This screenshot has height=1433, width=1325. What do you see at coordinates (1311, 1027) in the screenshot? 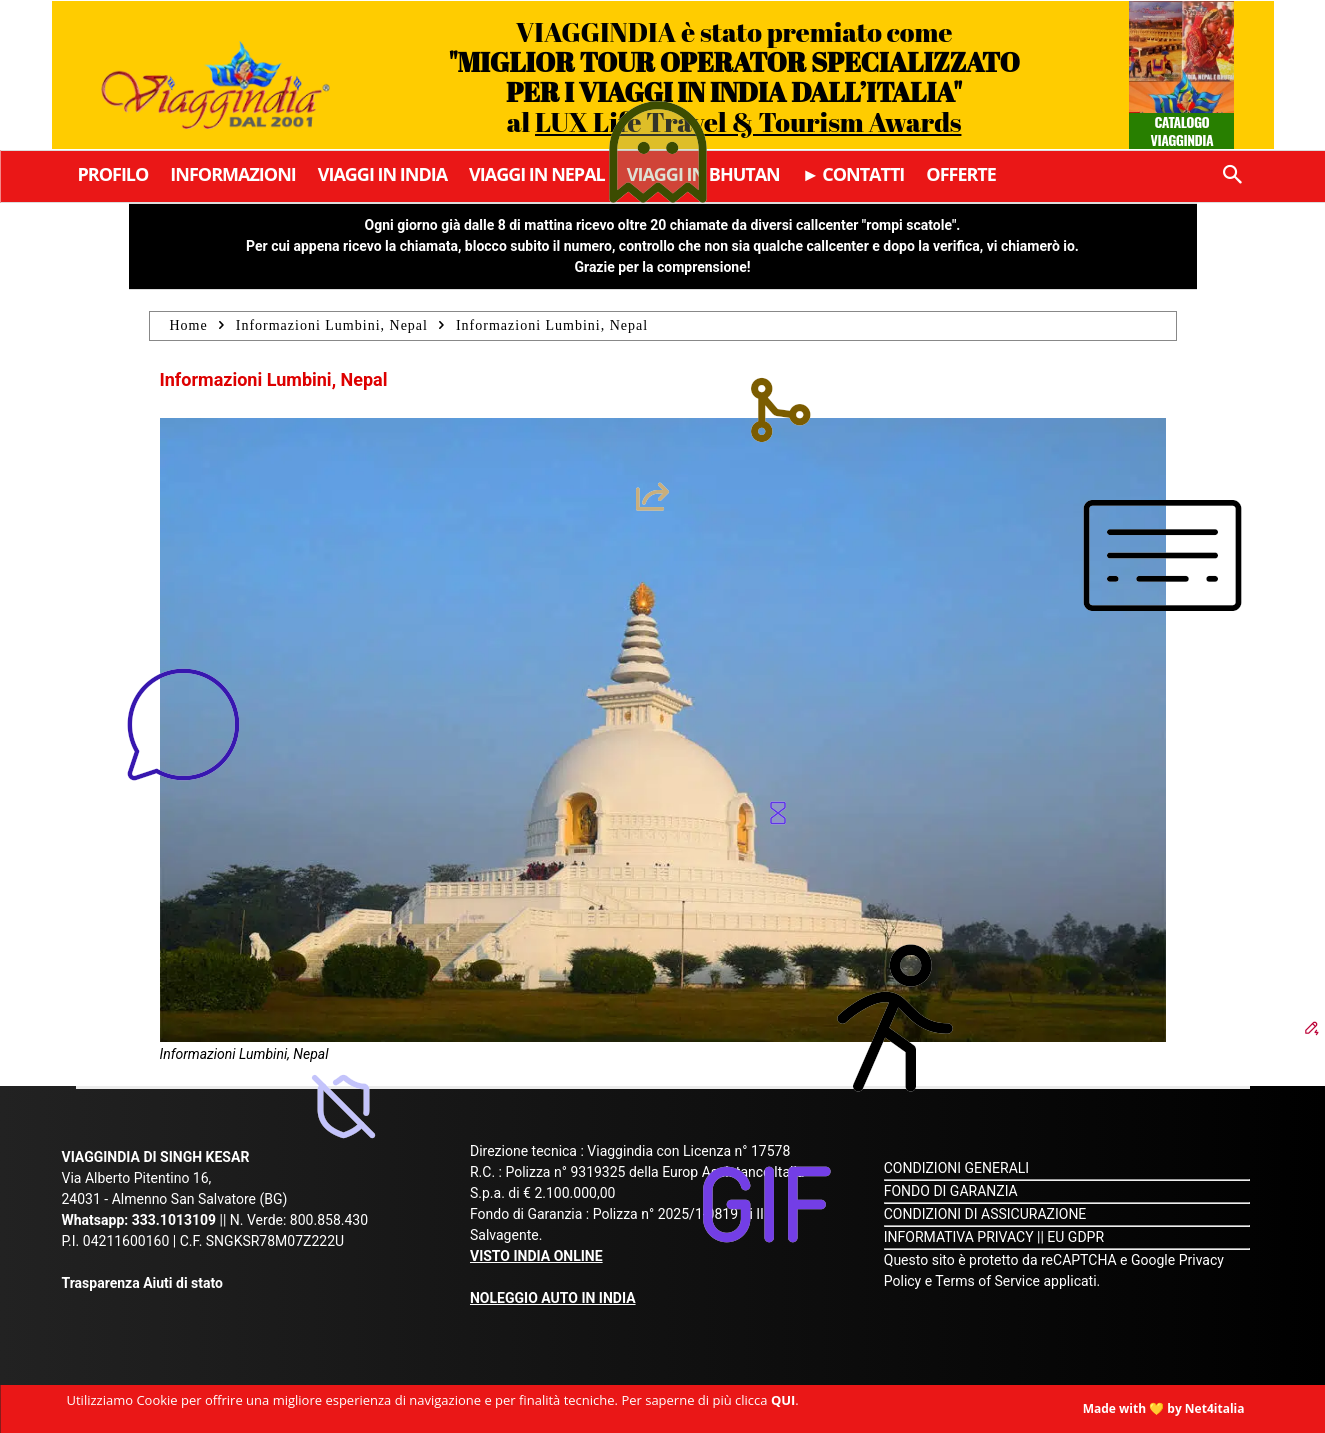
I see `quick edit or instant editing mode` at bounding box center [1311, 1027].